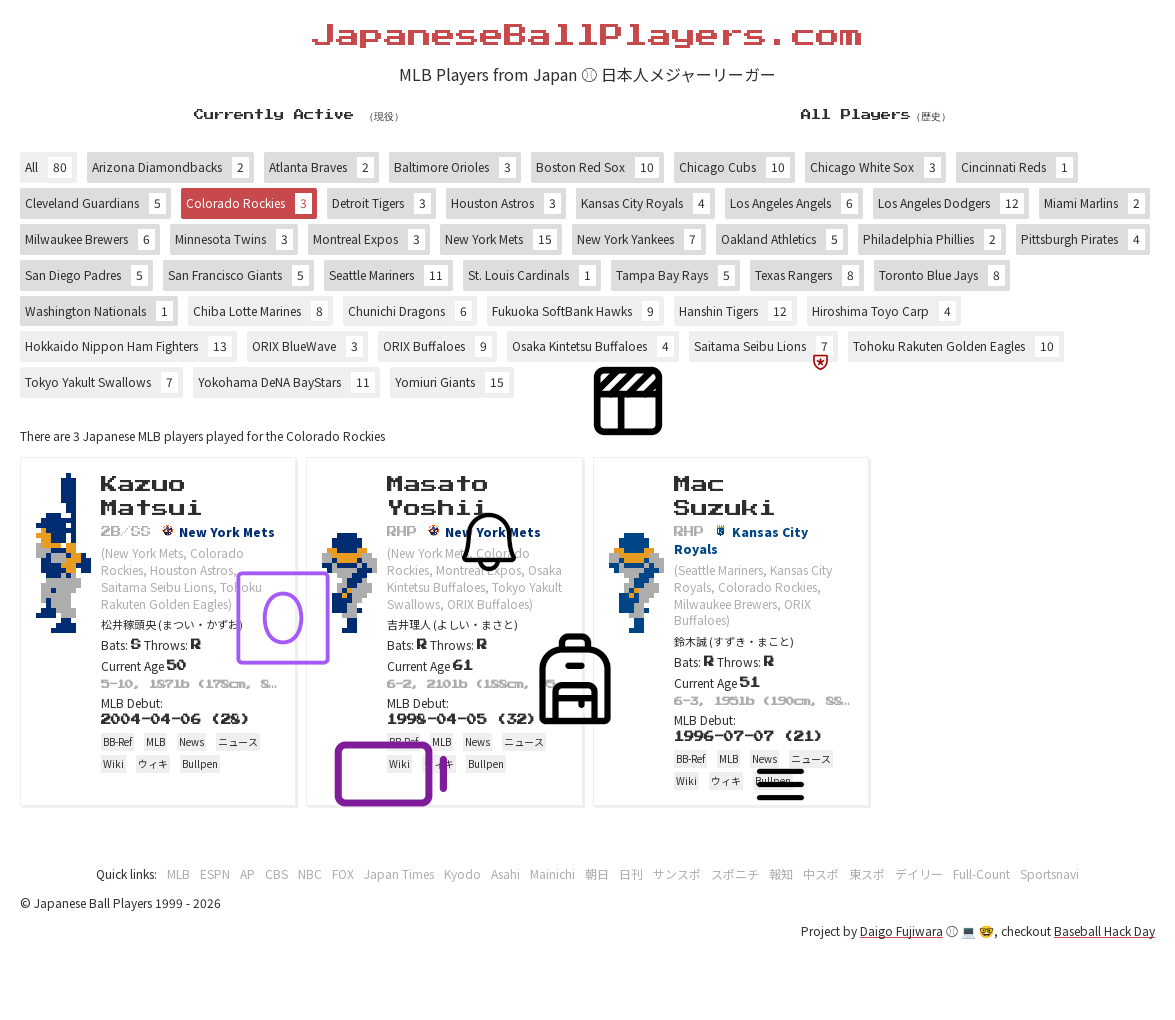  I want to click on indicates premium or enhanced security status, so click(820, 361).